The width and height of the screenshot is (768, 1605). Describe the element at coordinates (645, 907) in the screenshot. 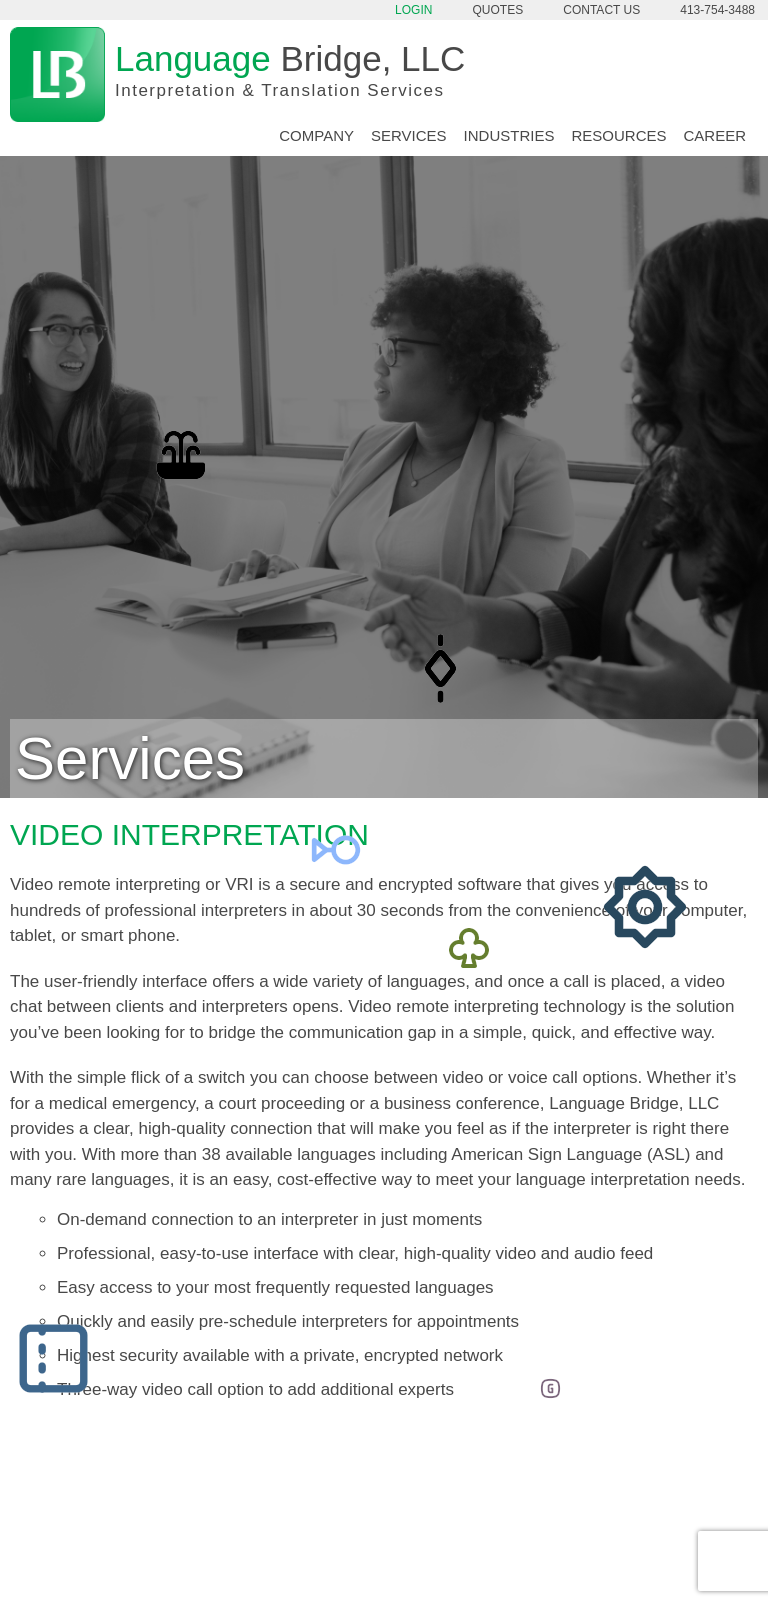

I see `adjust screen brightness settings` at that location.